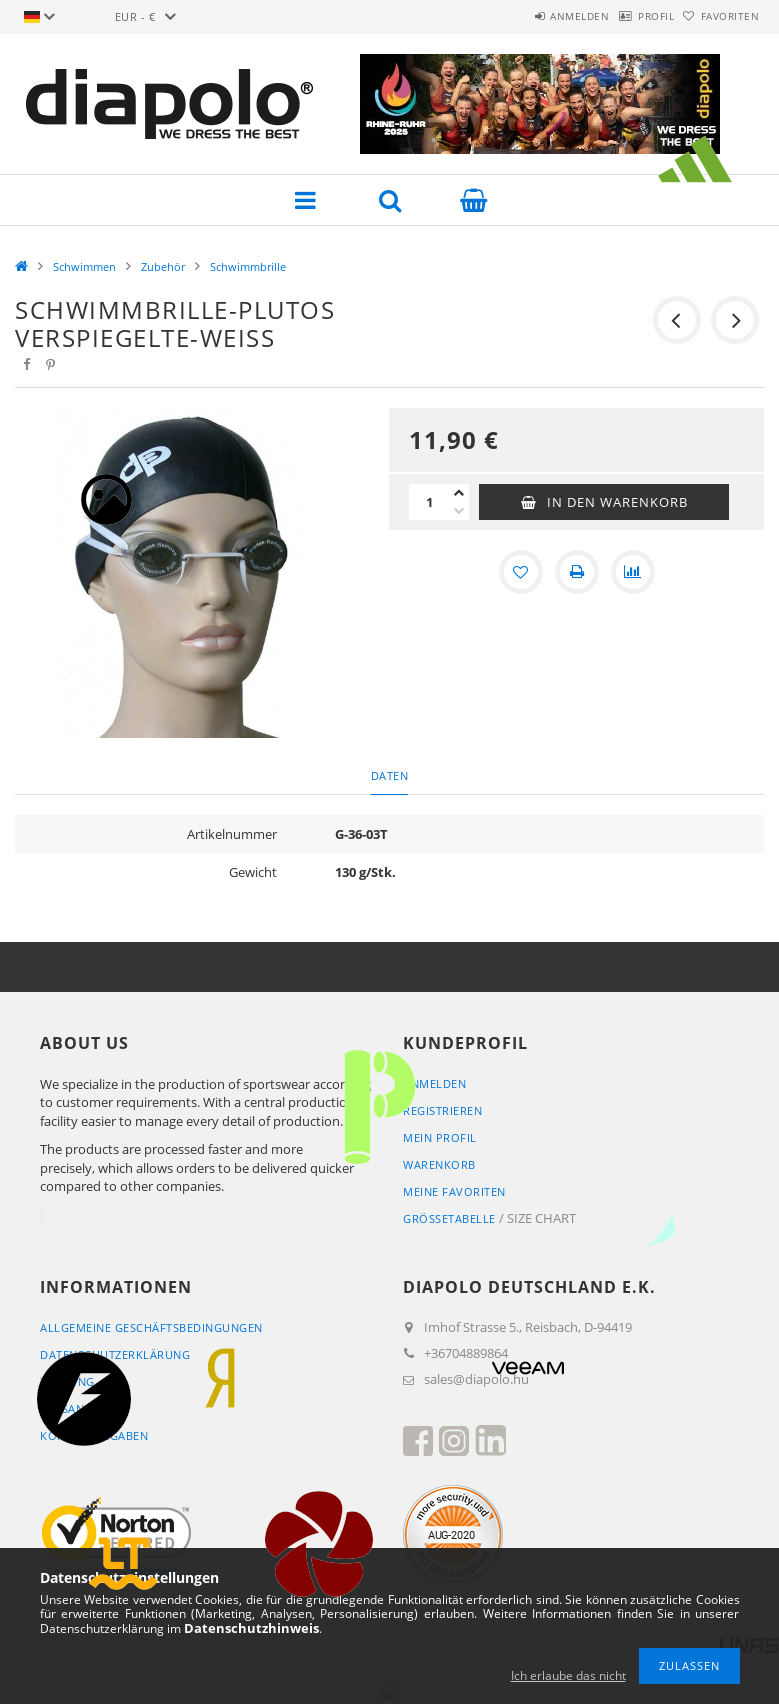  Describe the element at coordinates (106, 499) in the screenshot. I see `view image or photo gallery` at that location.